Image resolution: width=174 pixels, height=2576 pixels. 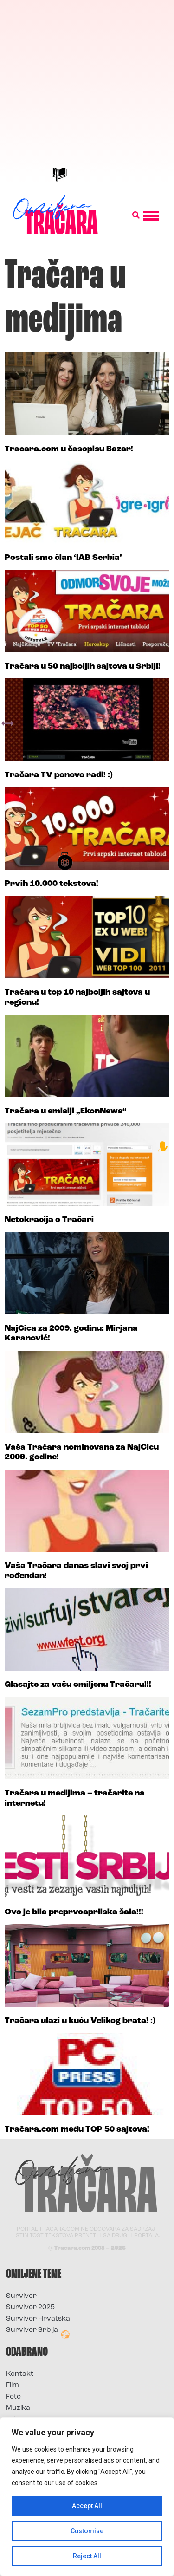 What do you see at coordinates (65, 861) in the screenshot?
I see `place a teller mine explosive in-game` at bounding box center [65, 861].